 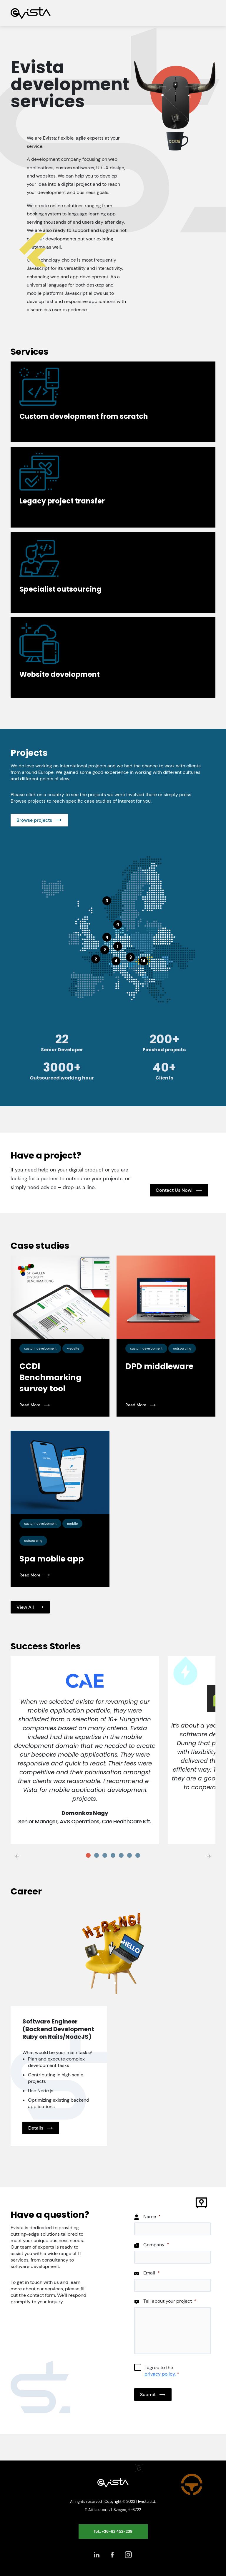 I want to click on open the BYJU'S learning app, so click(x=139, y=2468).